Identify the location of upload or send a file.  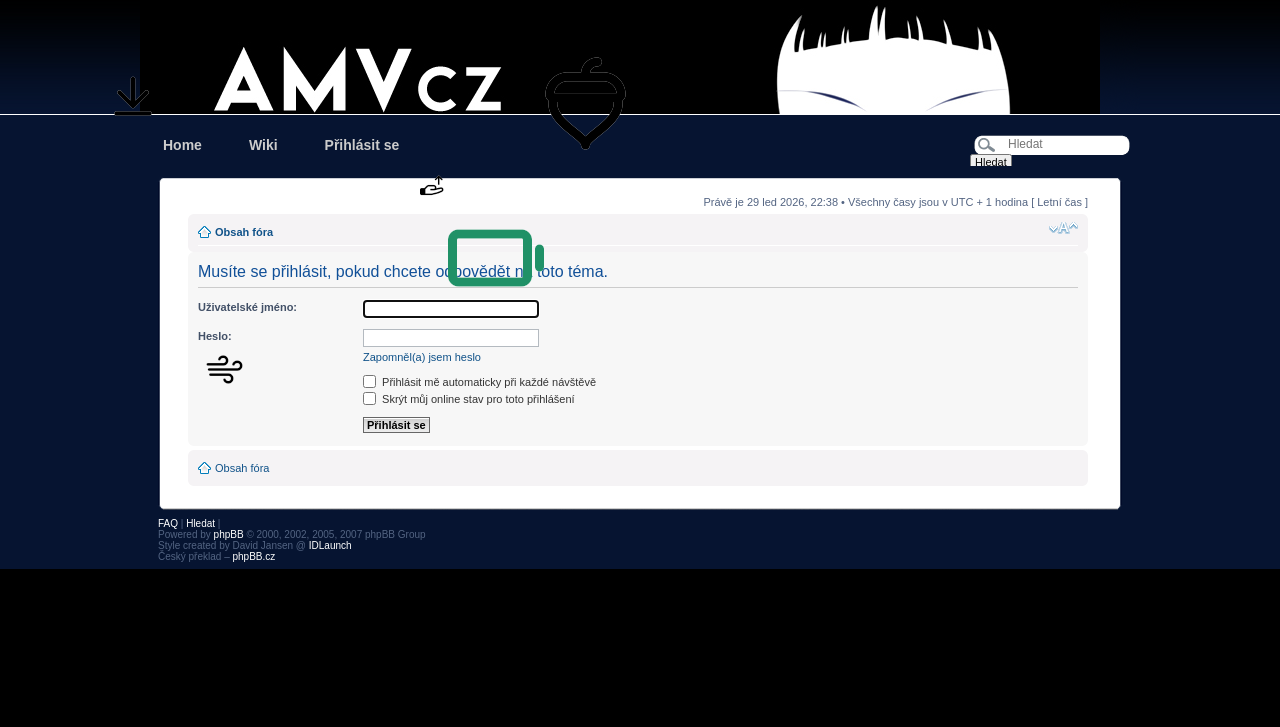
(432, 186).